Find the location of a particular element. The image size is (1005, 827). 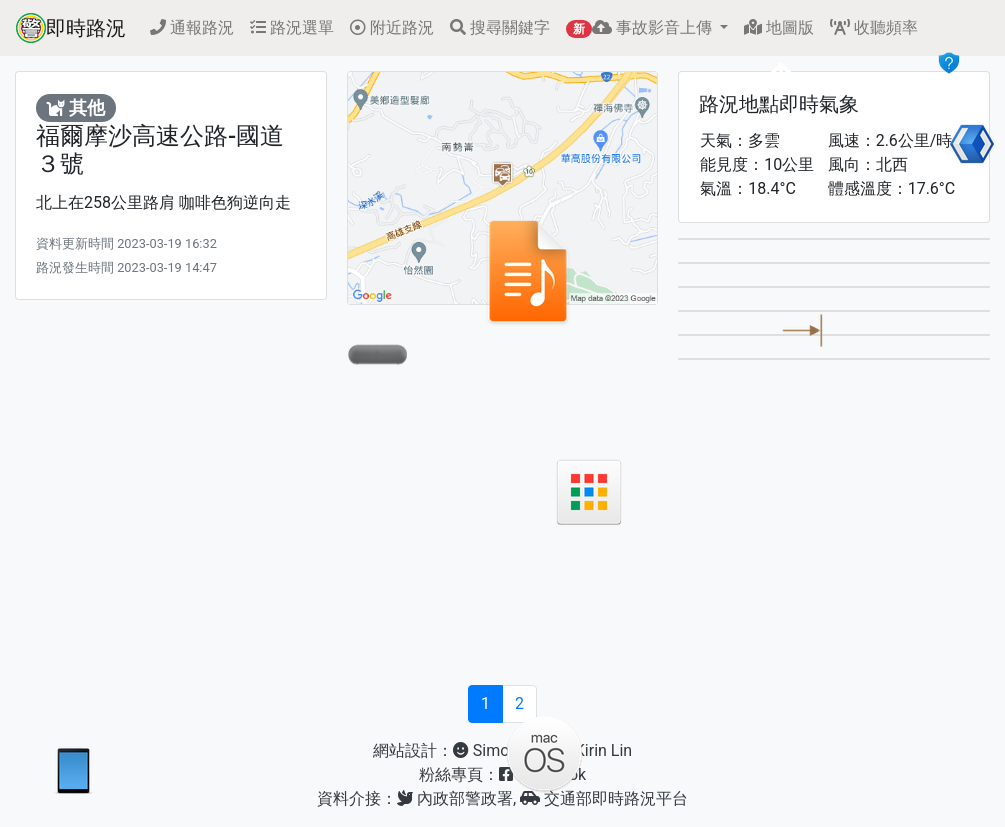

connect to a bluetooth speaker is located at coordinates (377, 354).